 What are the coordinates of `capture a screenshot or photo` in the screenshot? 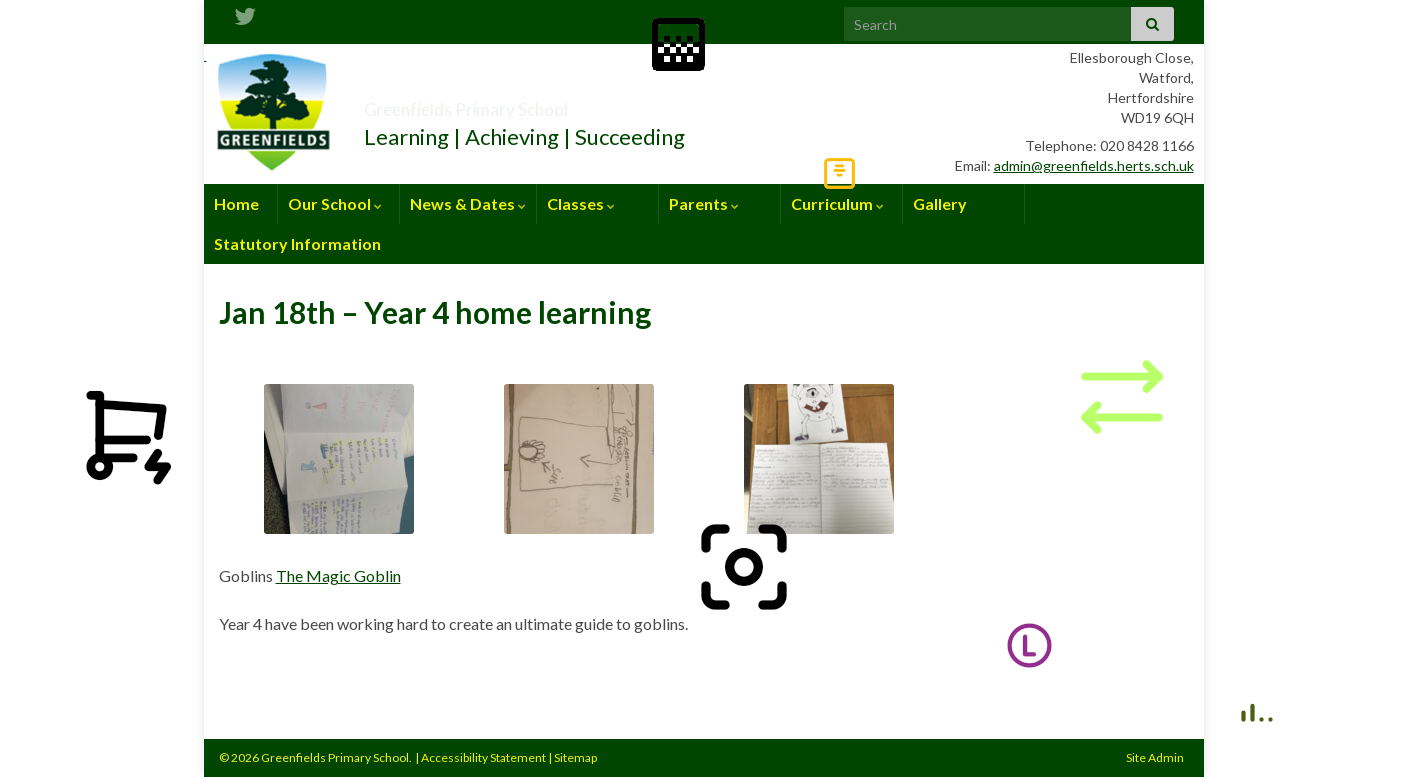 It's located at (744, 567).